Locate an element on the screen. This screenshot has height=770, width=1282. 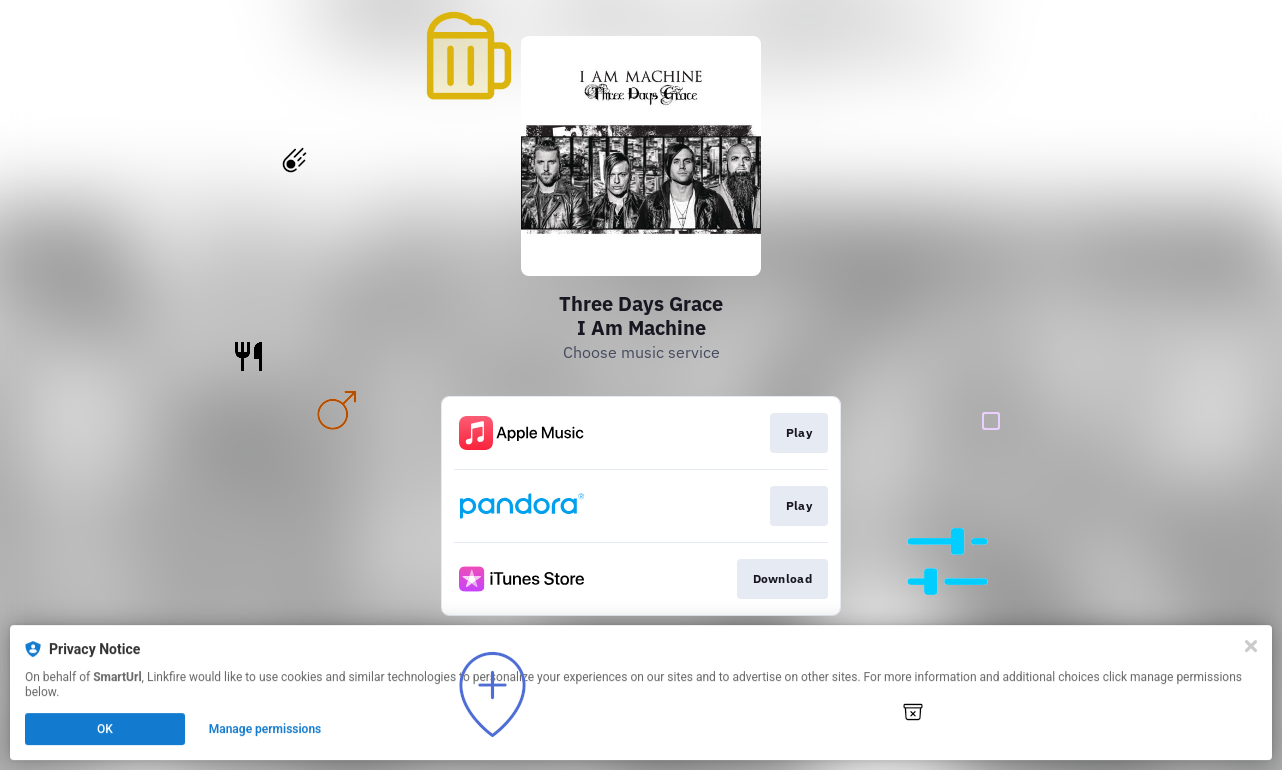
add a new location pin is located at coordinates (492, 694).